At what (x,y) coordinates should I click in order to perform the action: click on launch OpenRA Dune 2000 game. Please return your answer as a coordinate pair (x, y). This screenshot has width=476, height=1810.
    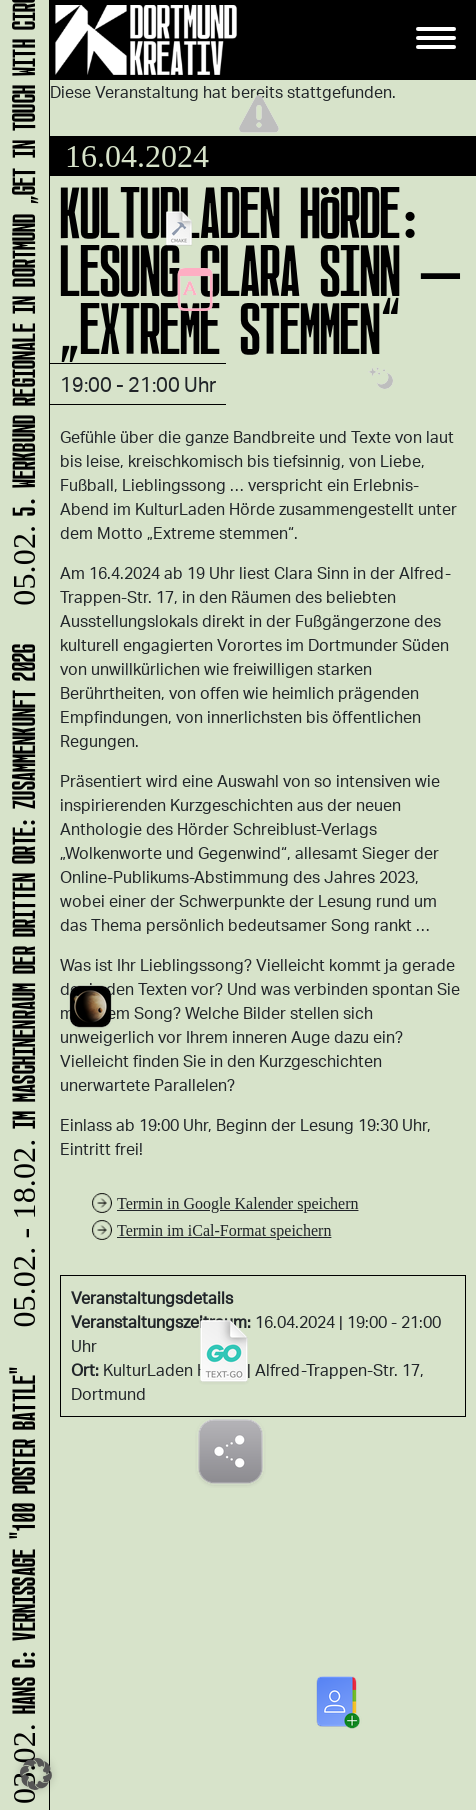
    Looking at the image, I should click on (90, 1006).